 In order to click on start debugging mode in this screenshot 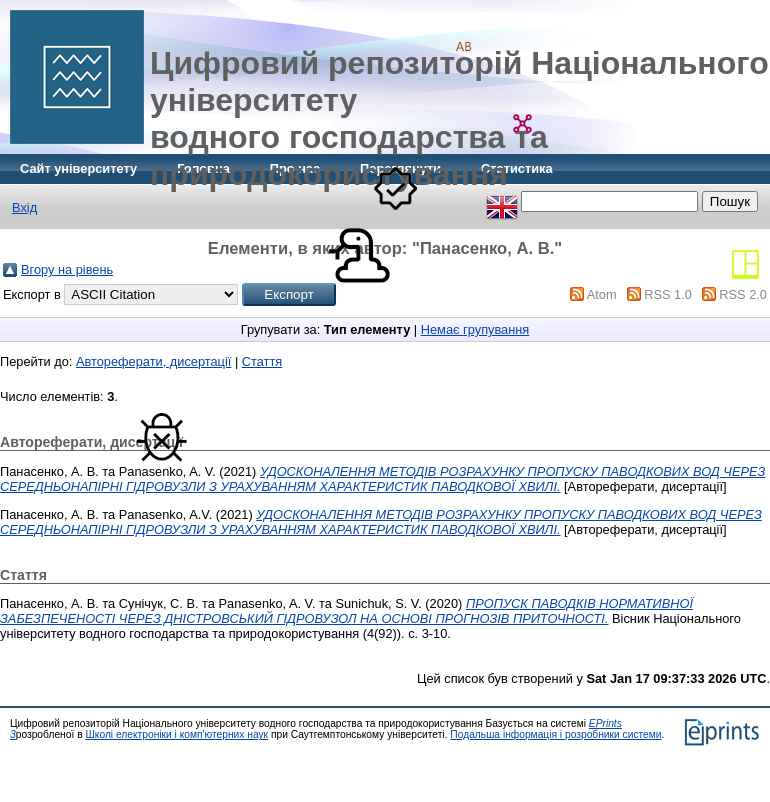, I will do `click(162, 438)`.